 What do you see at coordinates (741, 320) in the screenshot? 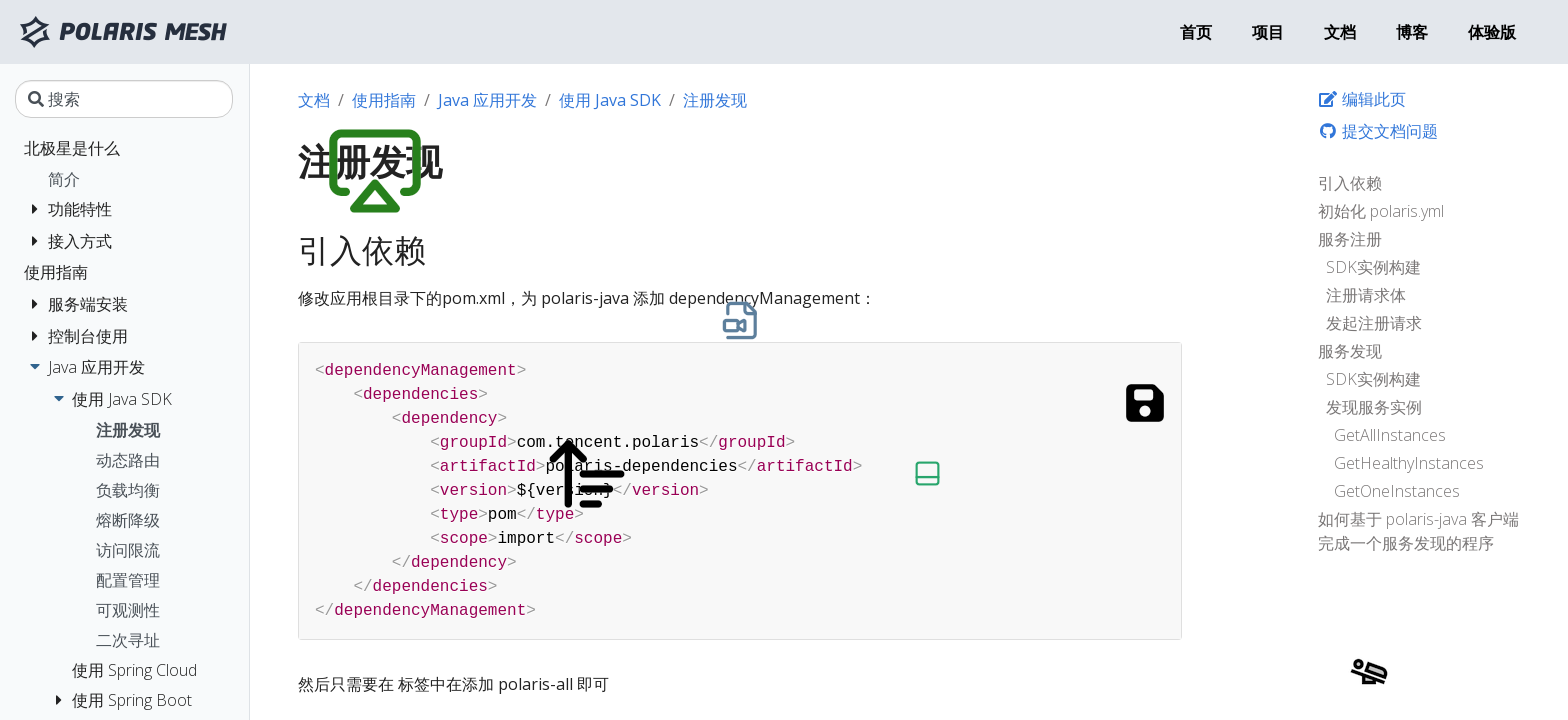
I see `open a video file` at bounding box center [741, 320].